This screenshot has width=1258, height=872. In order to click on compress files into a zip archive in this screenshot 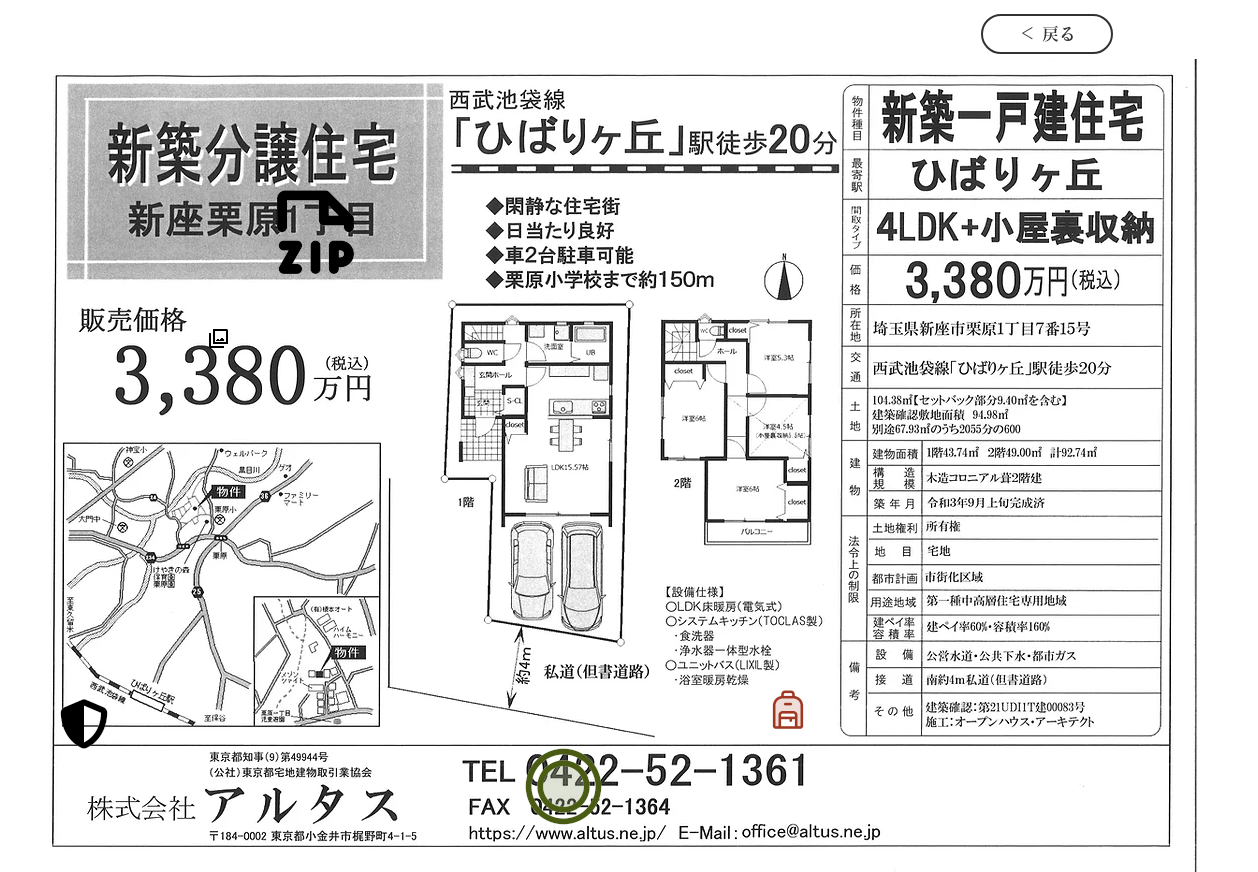, I will do `click(315, 235)`.